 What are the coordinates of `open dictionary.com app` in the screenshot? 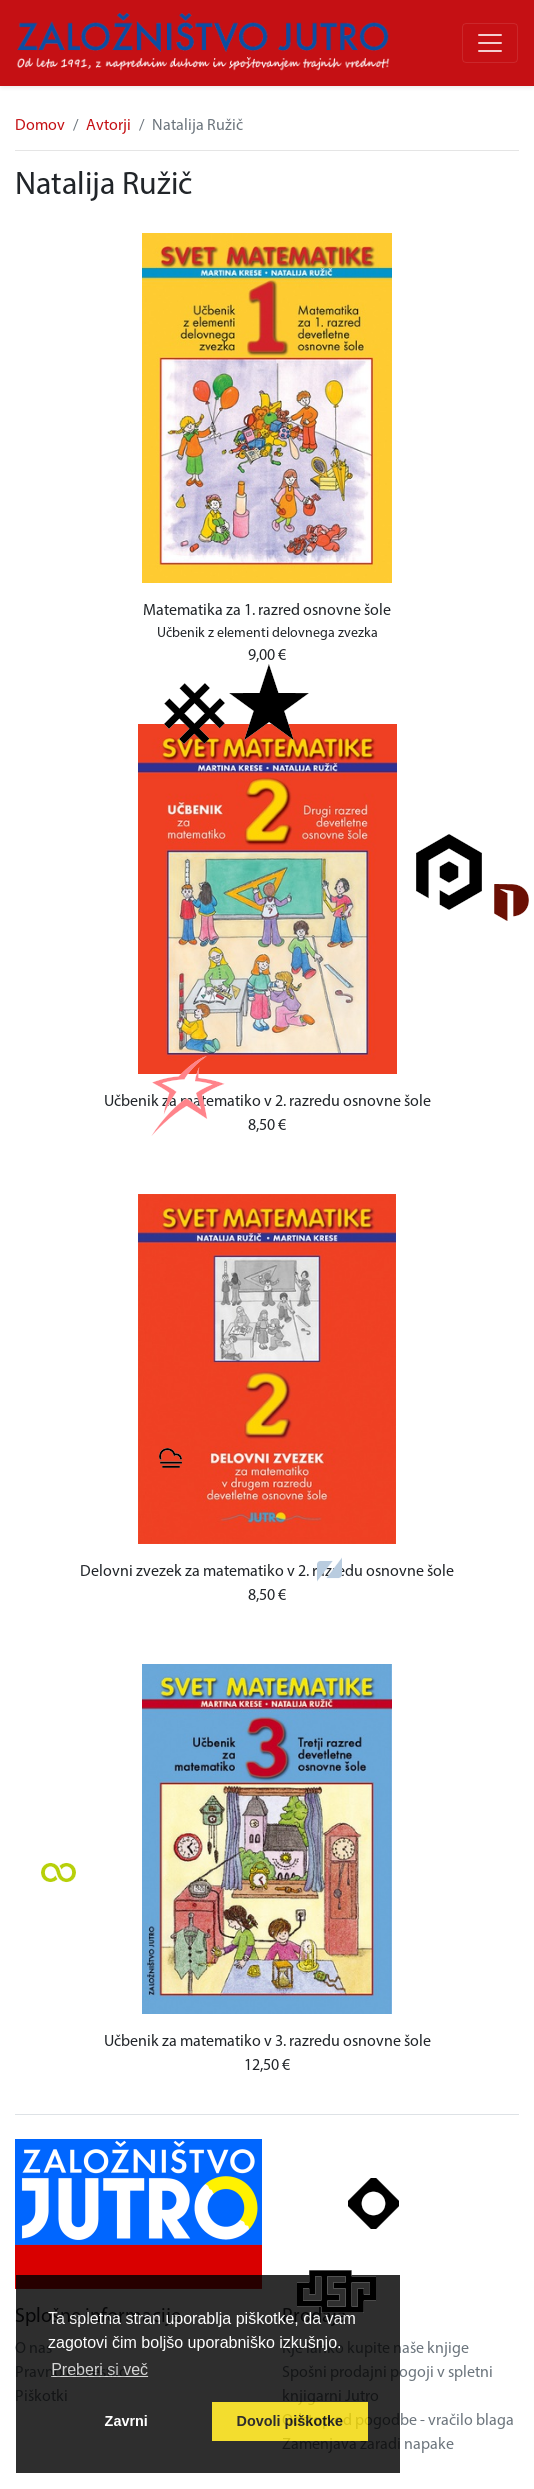 It's located at (511, 902).